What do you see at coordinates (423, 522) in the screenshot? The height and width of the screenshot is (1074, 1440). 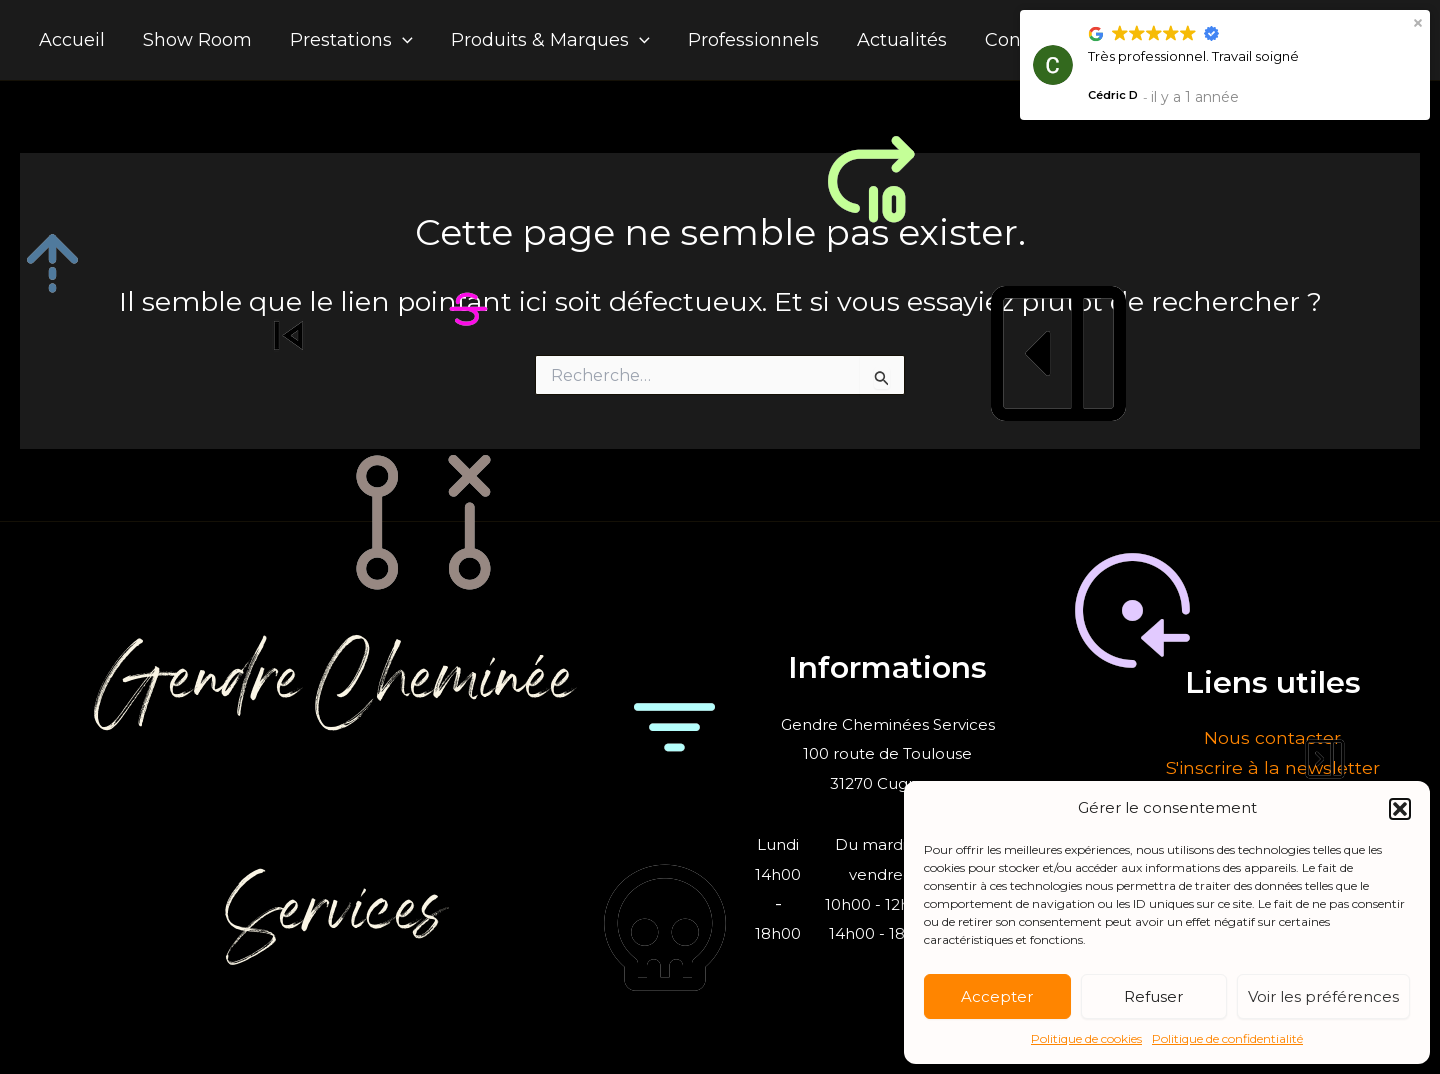 I see `indicates a closed or rejected pull request` at bounding box center [423, 522].